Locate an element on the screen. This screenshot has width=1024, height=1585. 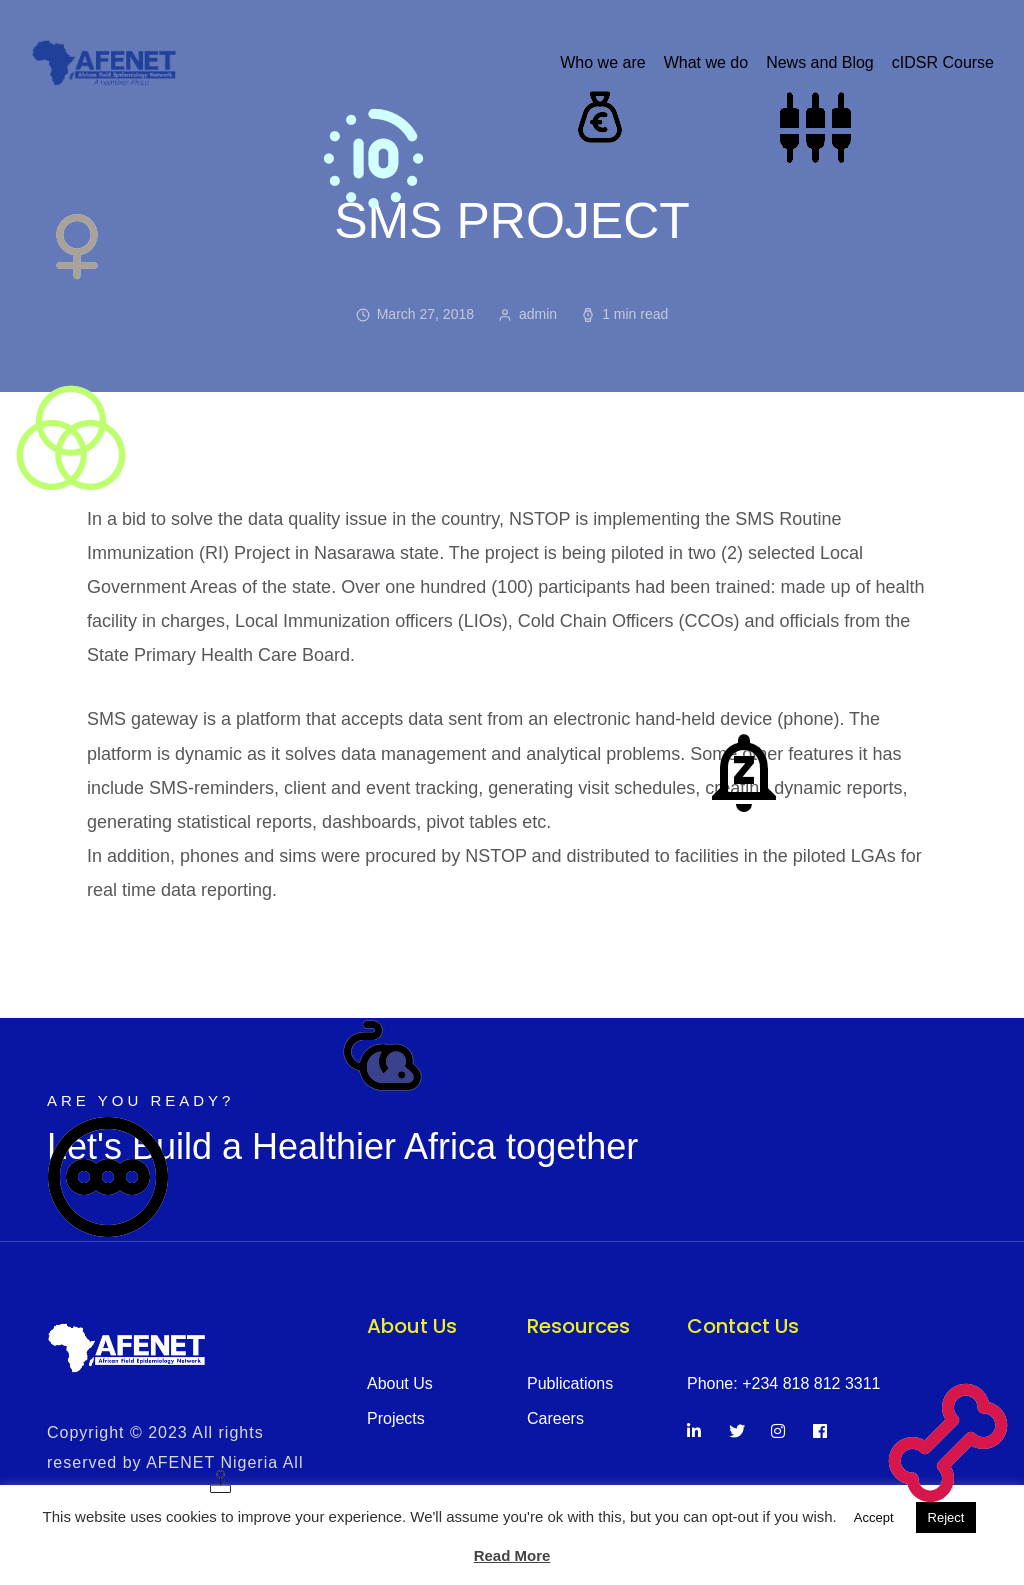
notifications are currently snoozed is located at coordinates (744, 772).